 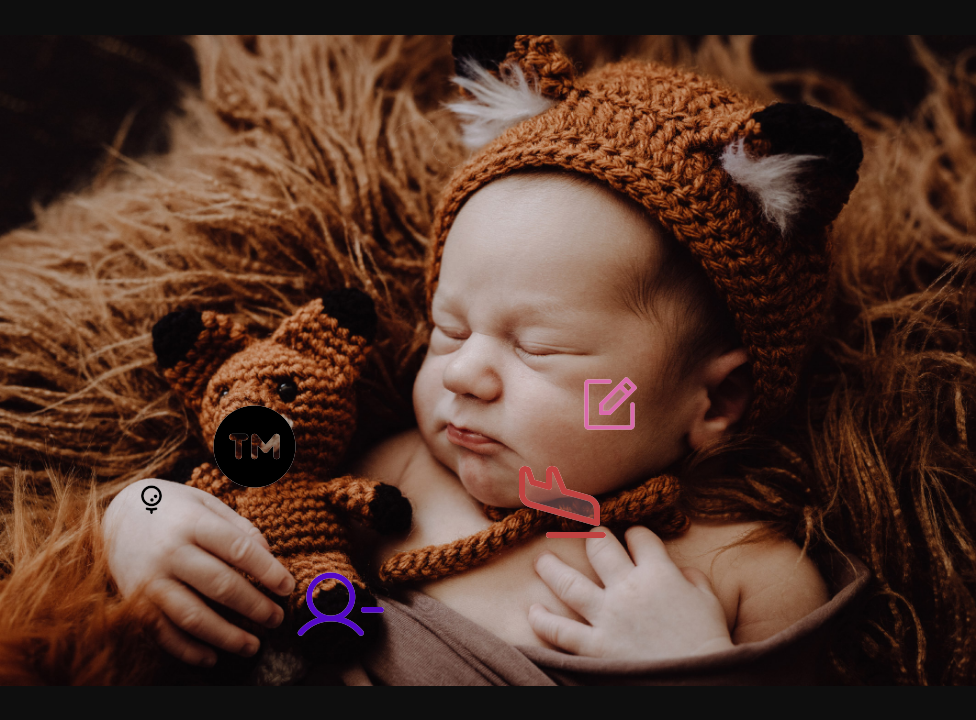 I want to click on indicates trademarked content or branding, so click(x=254, y=446).